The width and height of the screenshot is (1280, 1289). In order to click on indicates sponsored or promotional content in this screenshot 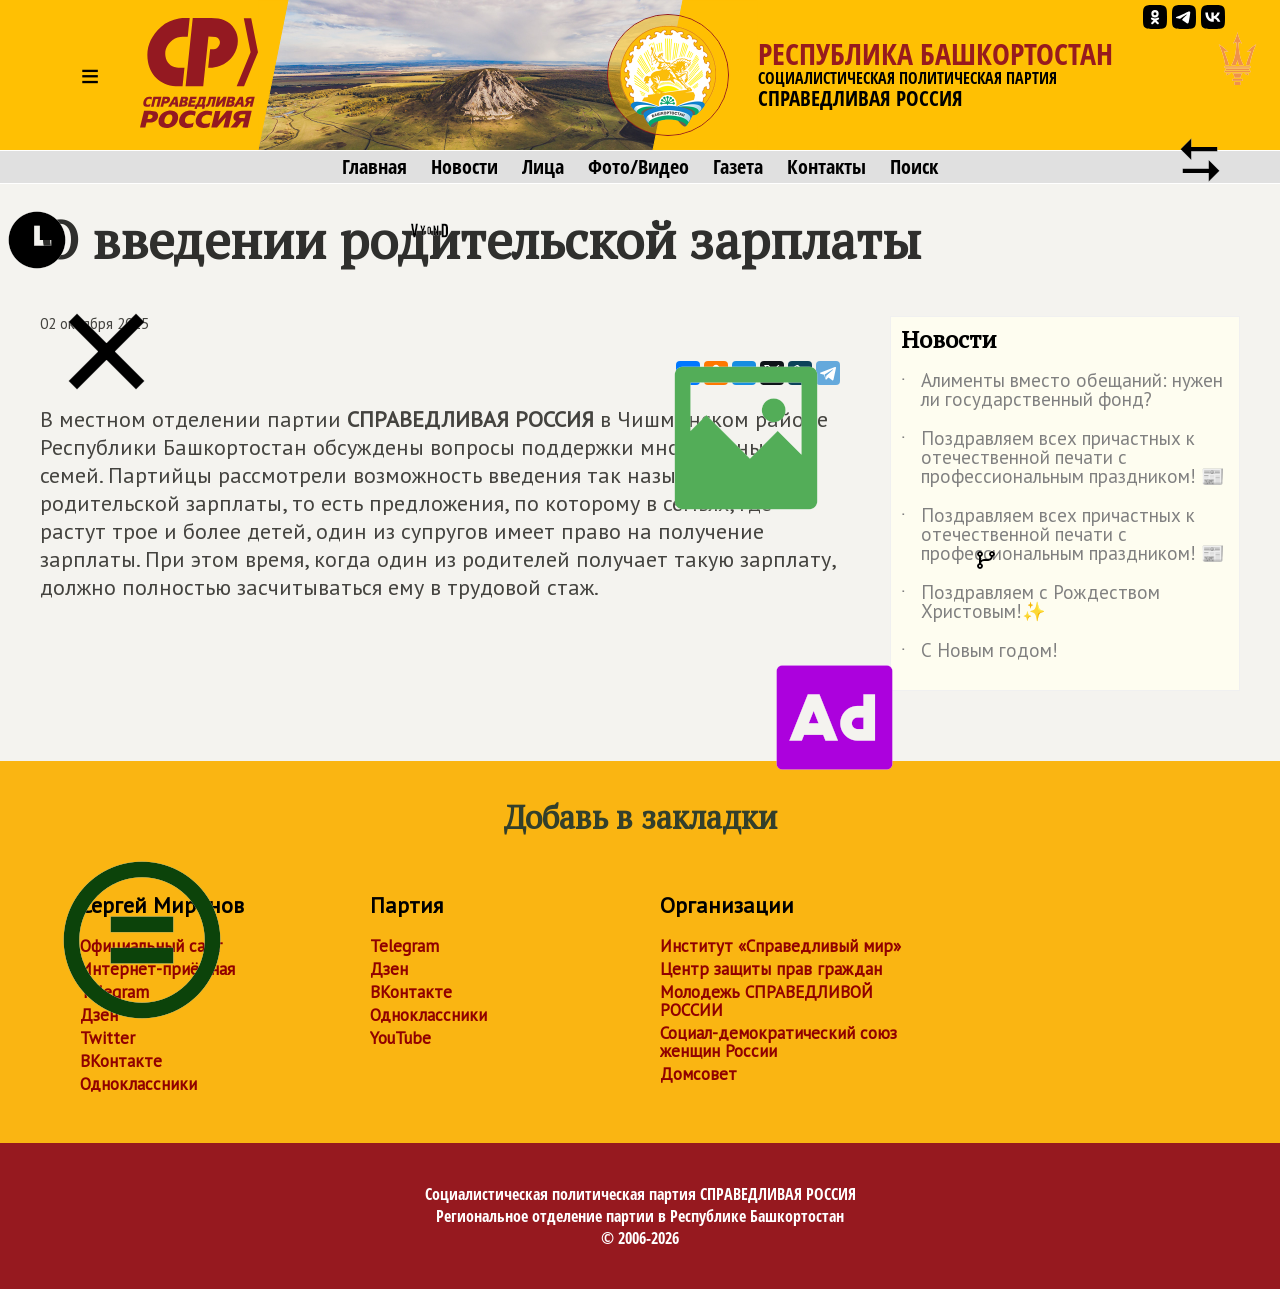, I will do `click(834, 717)`.